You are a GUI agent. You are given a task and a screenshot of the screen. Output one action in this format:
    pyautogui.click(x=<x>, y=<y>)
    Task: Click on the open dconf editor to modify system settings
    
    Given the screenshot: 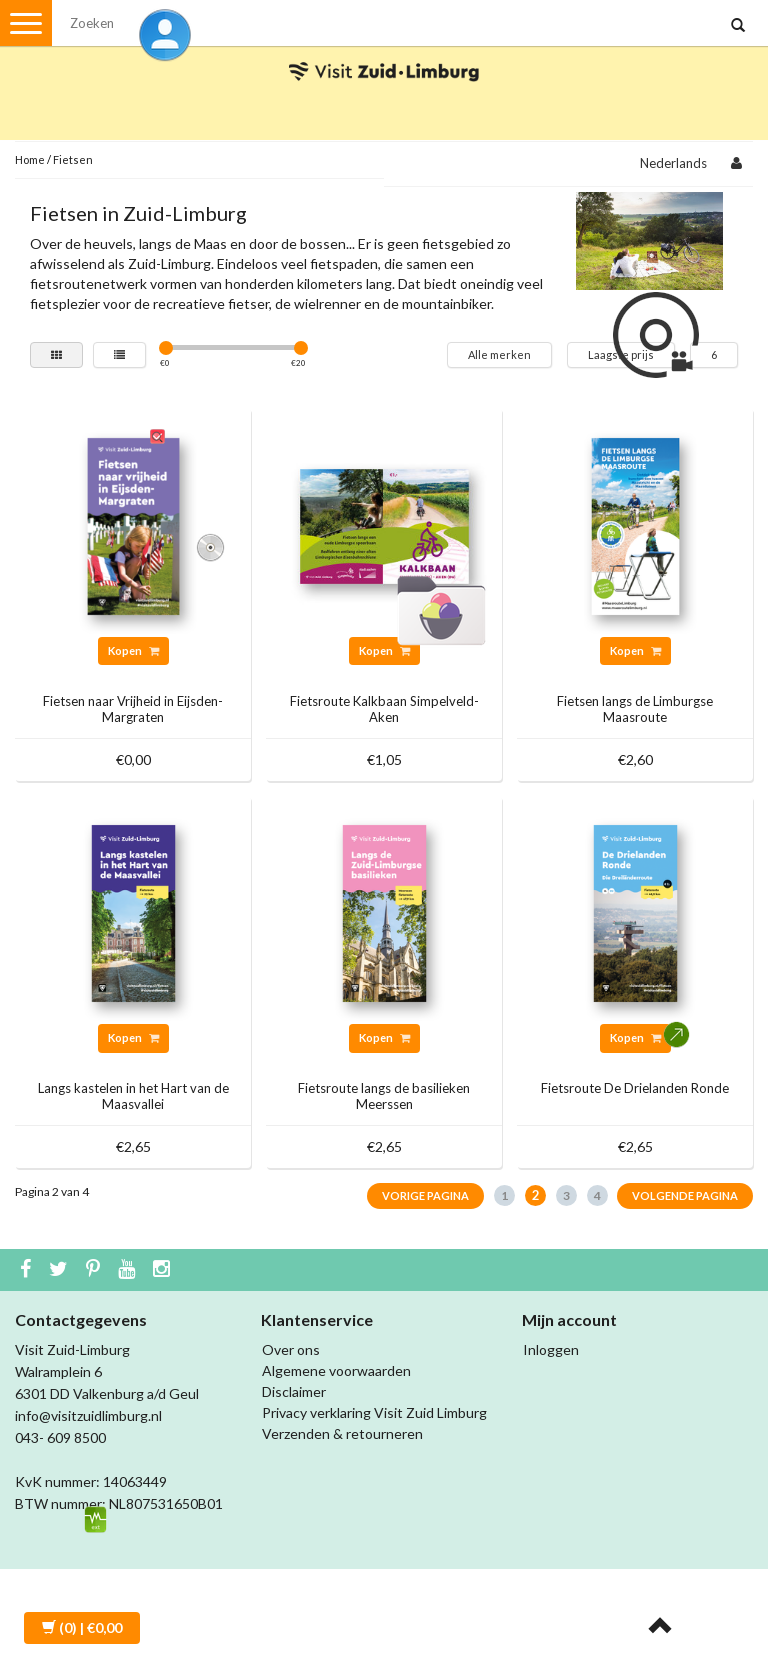 What is the action you would take?
    pyautogui.click(x=157, y=436)
    